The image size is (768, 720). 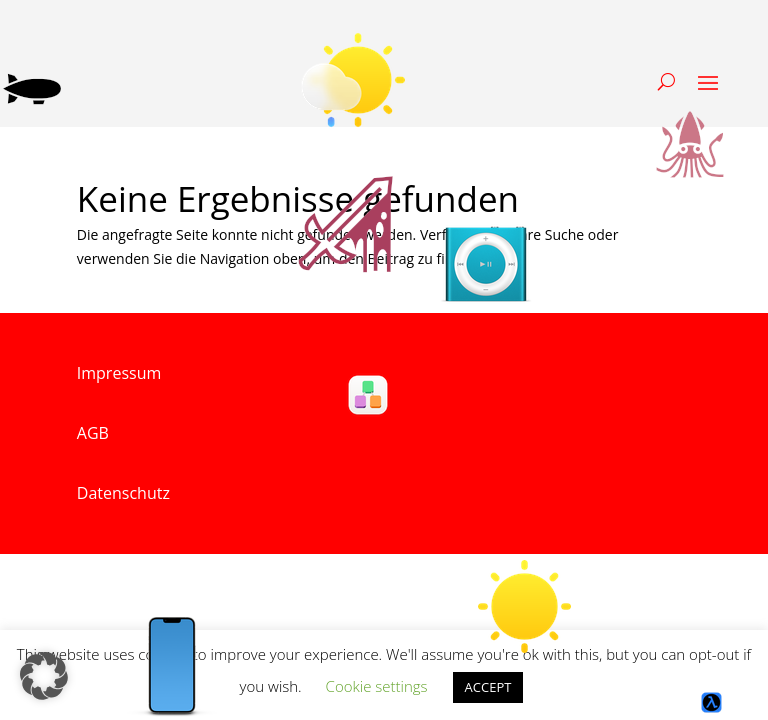 I want to click on iPod shuffle device connected, so click(x=486, y=264).